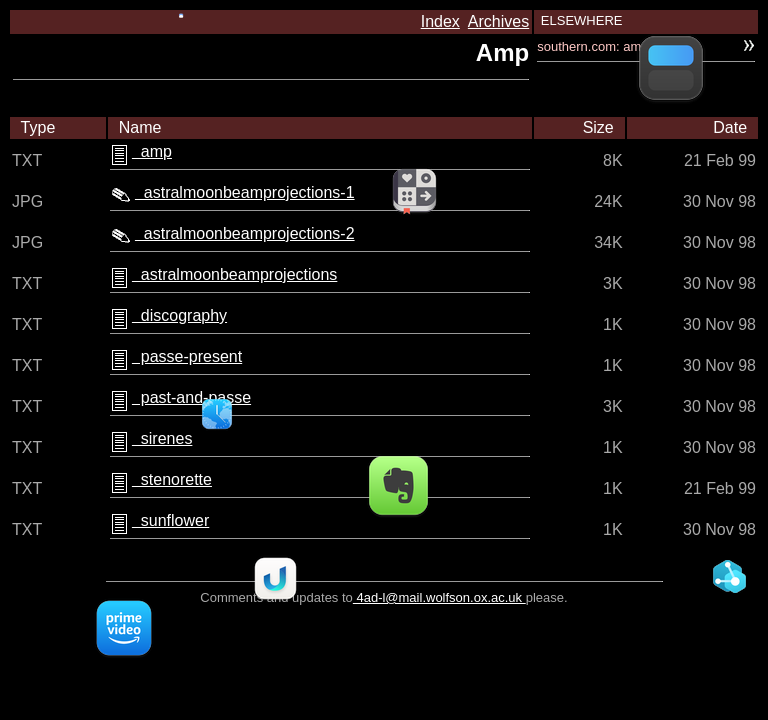 This screenshot has height=720, width=768. I want to click on manage saved passwords and login credentials, so click(189, 19).